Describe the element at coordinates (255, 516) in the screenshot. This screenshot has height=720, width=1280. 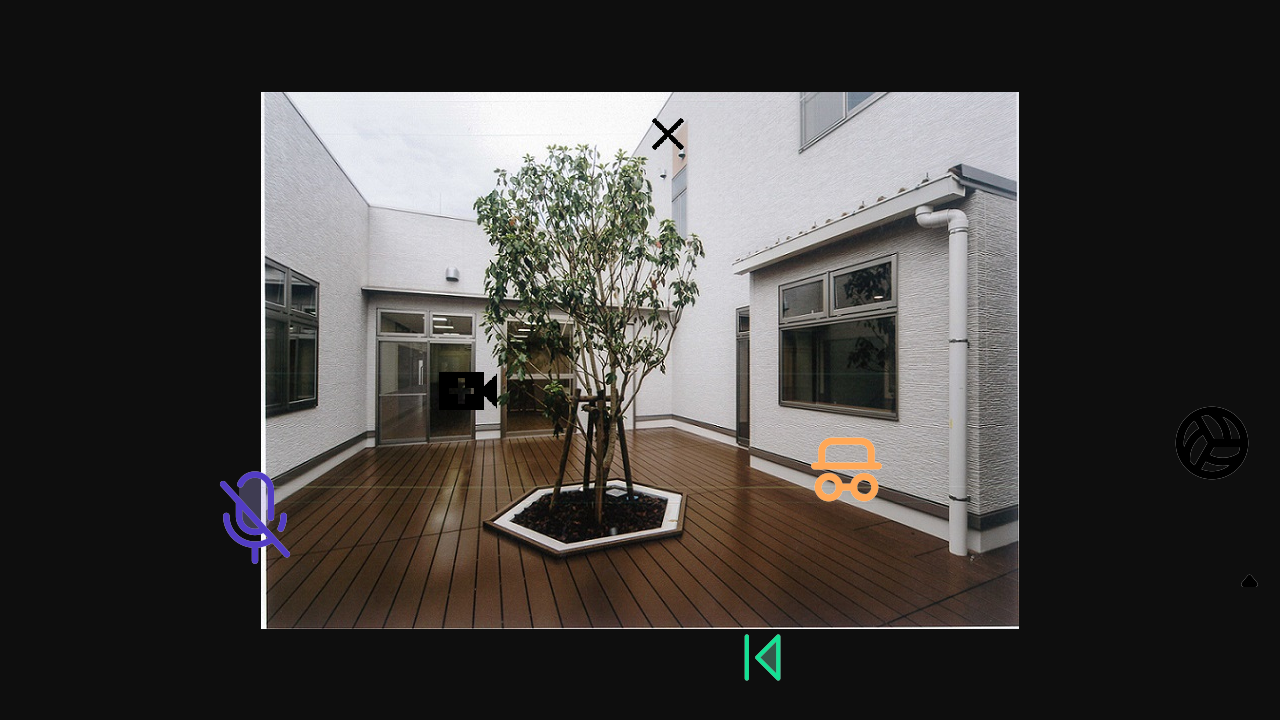
I see `mute your microphone` at that location.